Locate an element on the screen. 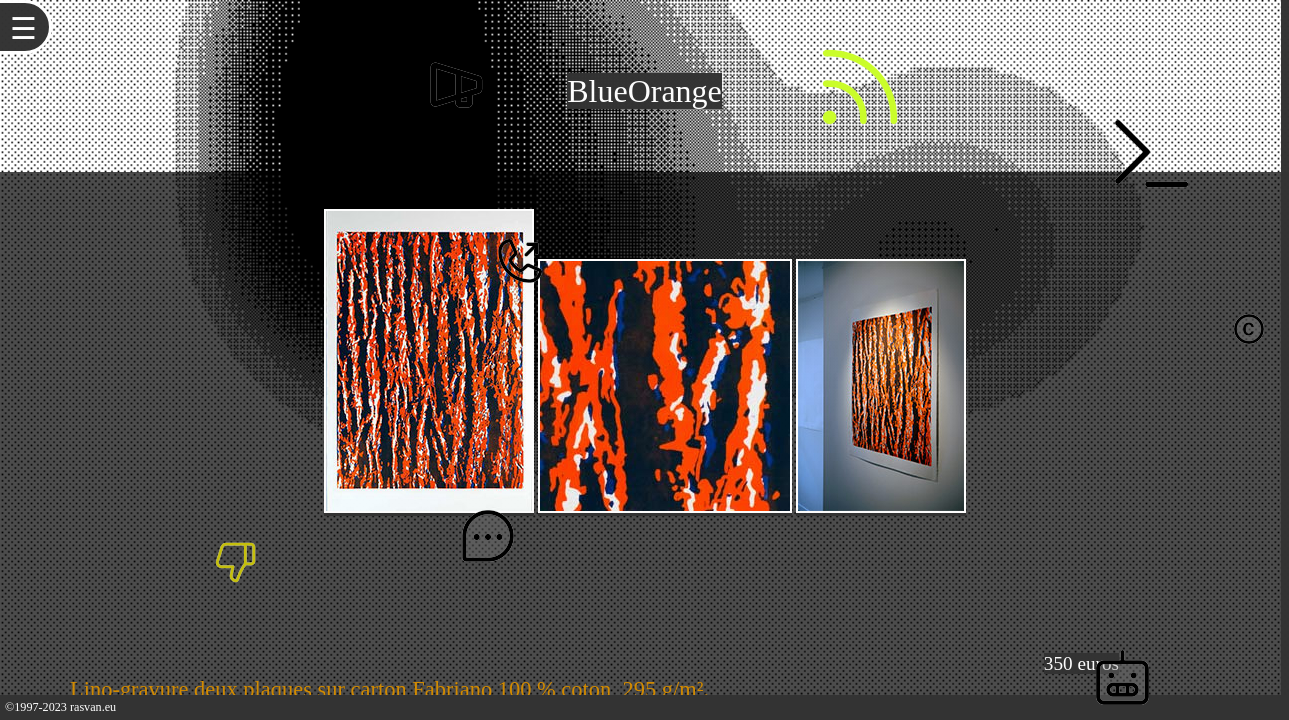  open chat or messaging is located at coordinates (487, 537).